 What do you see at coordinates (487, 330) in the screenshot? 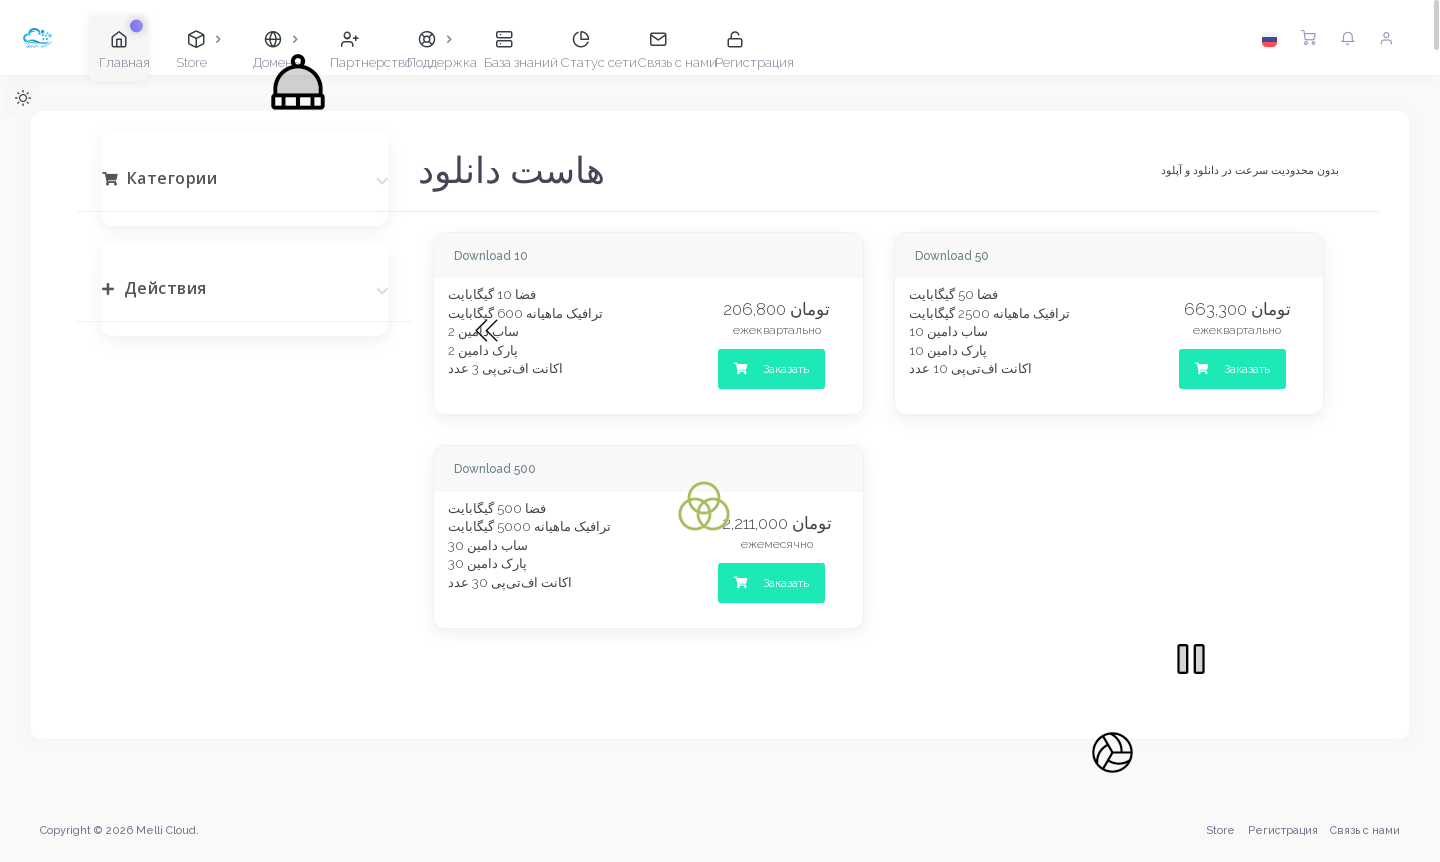
I see `go back to the beginning` at bounding box center [487, 330].